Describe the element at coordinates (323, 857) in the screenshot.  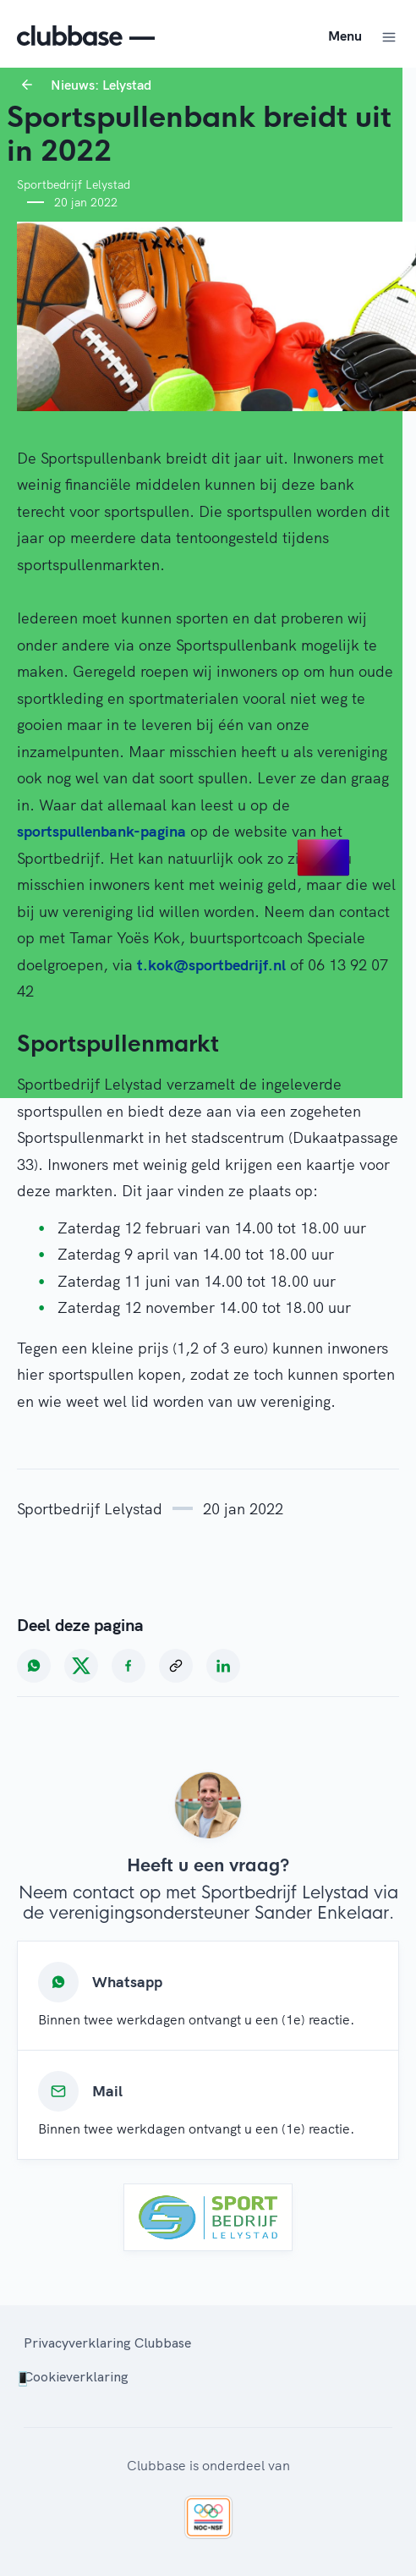
I see `access your media library in iMovie` at that location.